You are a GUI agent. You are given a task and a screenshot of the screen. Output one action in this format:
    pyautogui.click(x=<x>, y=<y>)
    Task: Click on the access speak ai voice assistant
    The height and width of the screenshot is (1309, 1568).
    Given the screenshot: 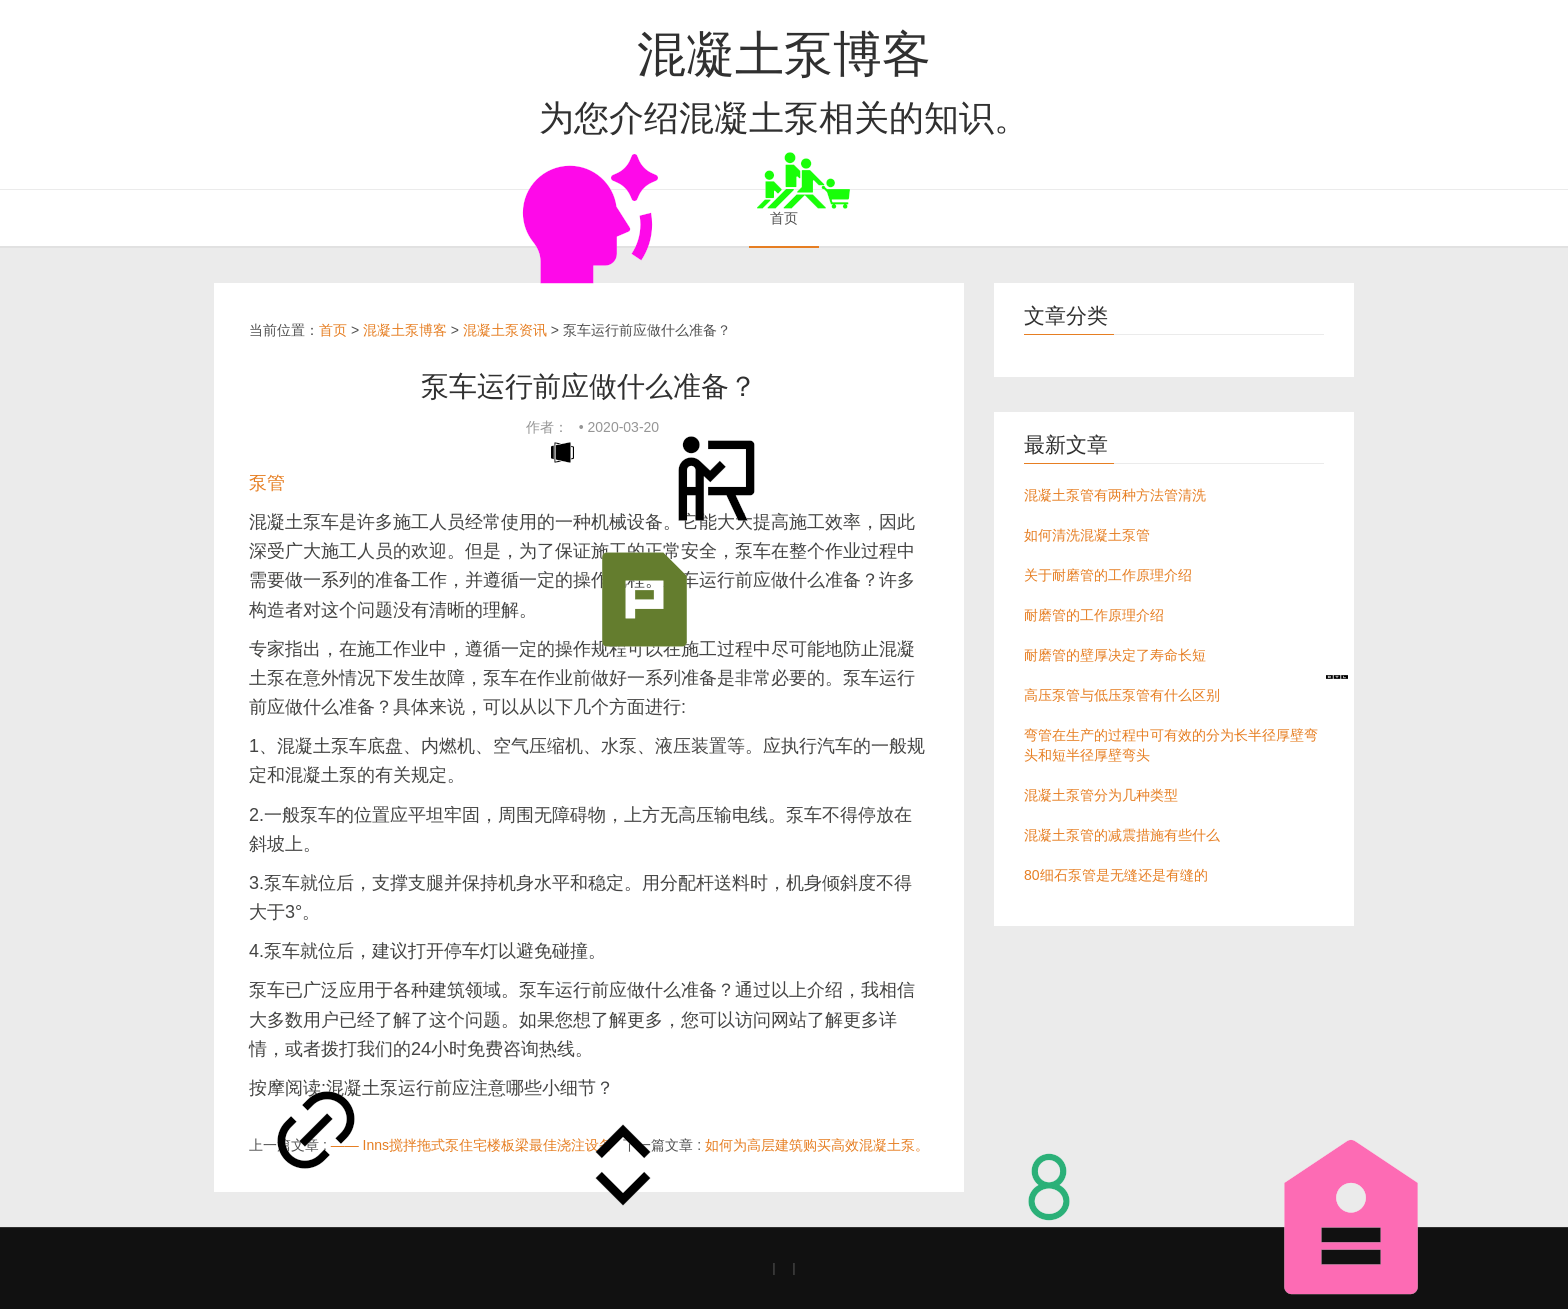 What is the action you would take?
    pyautogui.click(x=587, y=224)
    